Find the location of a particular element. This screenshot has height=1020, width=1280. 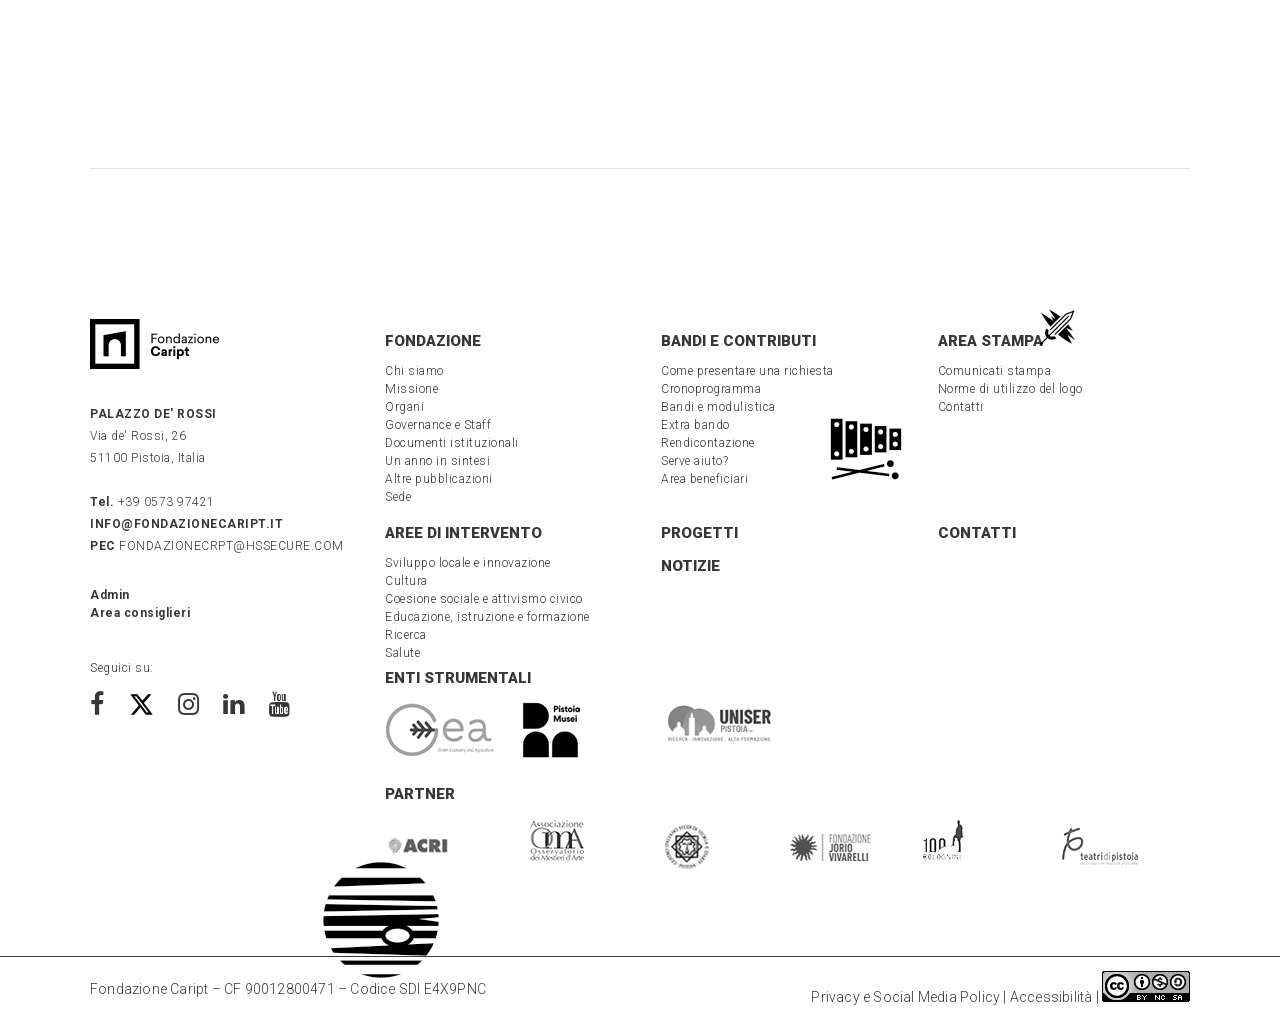

indicates damage taken or combat injury is located at coordinates (1057, 328).